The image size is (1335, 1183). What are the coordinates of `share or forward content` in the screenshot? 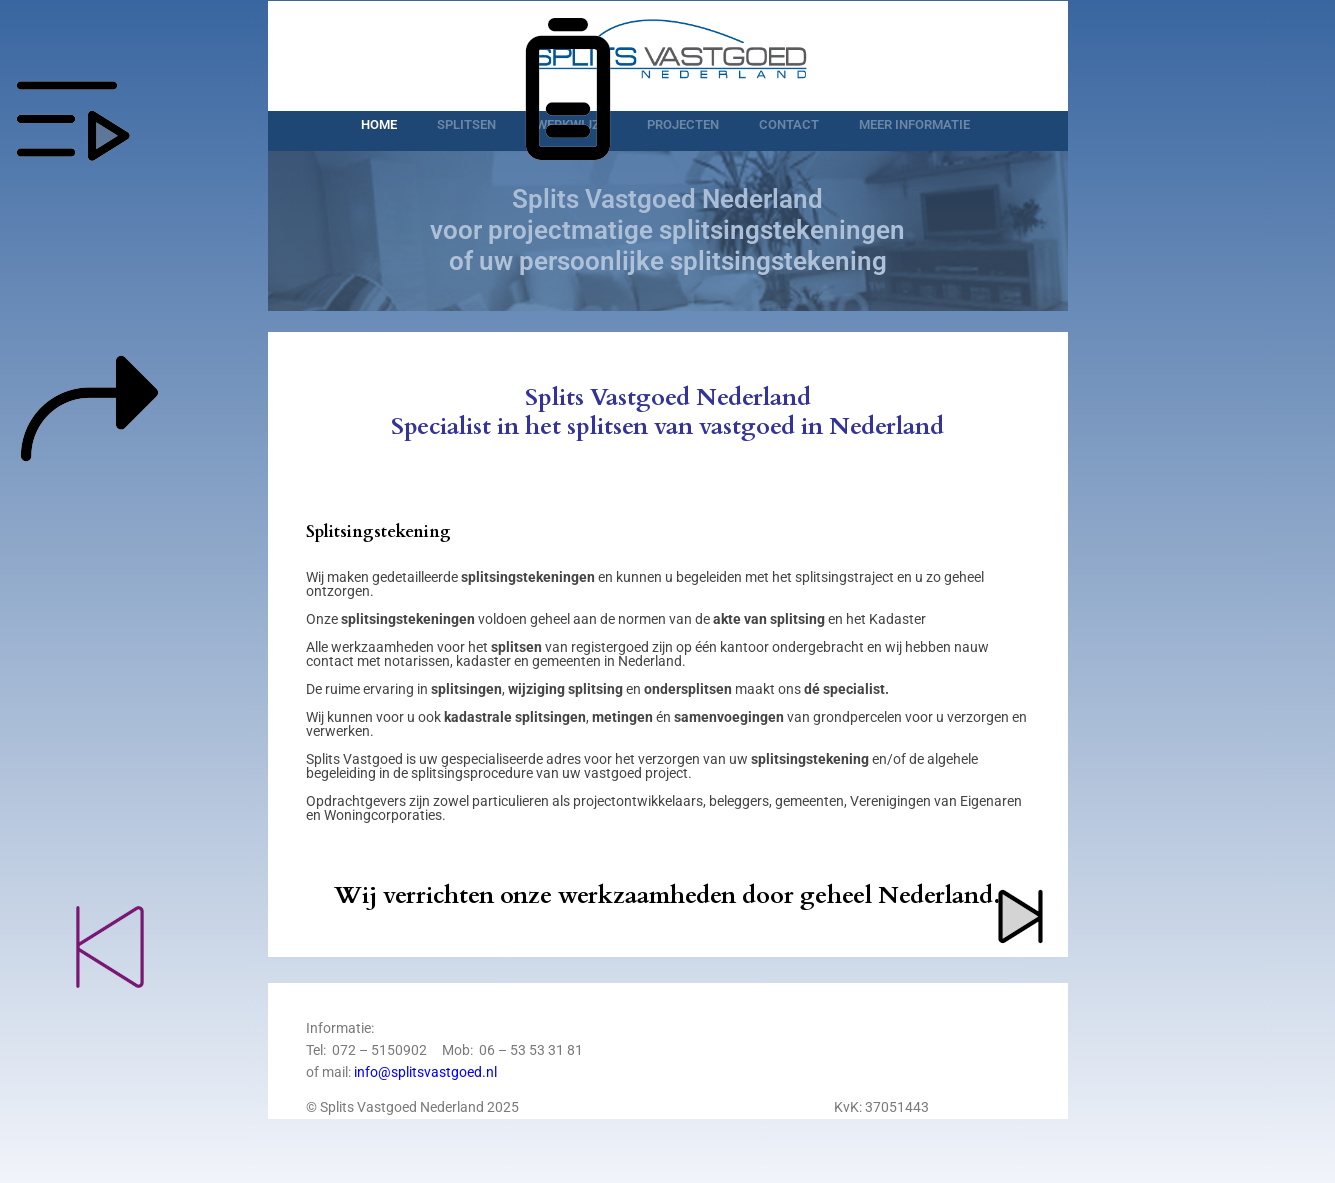 It's located at (89, 408).